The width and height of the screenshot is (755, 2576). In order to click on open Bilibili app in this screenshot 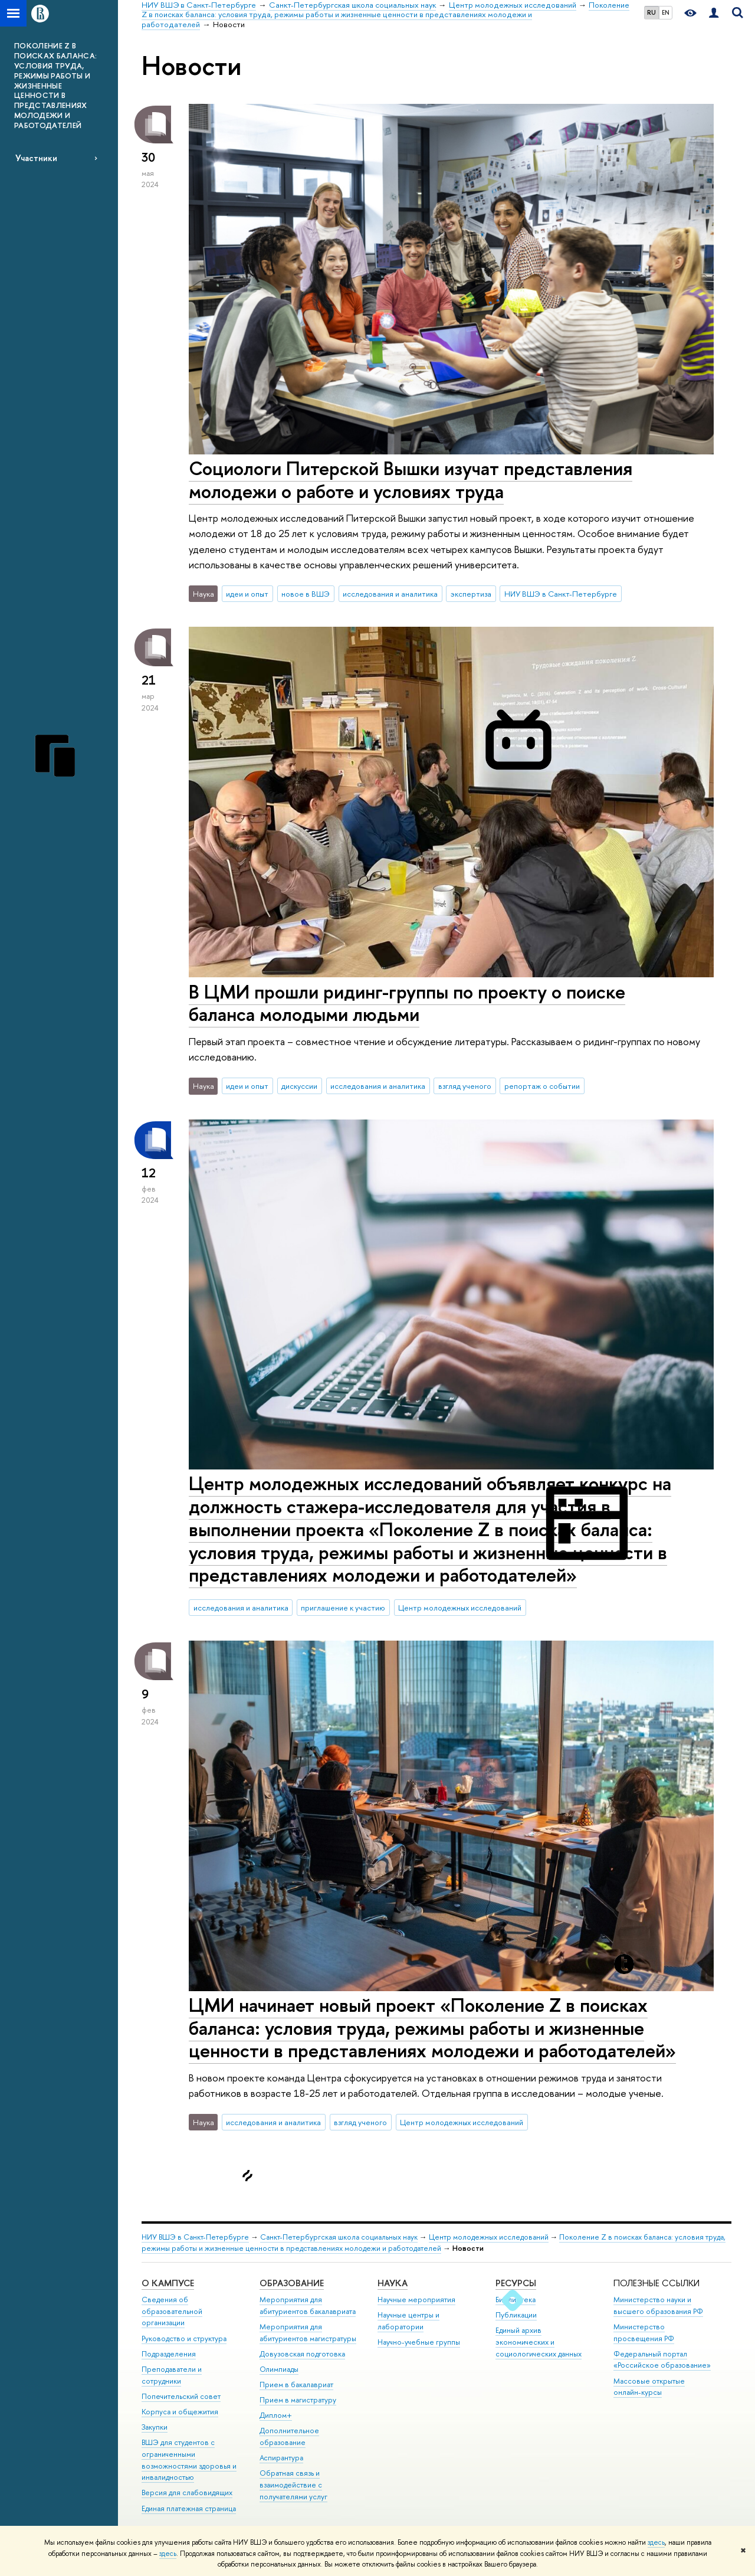, I will do `click(518, 740)`.